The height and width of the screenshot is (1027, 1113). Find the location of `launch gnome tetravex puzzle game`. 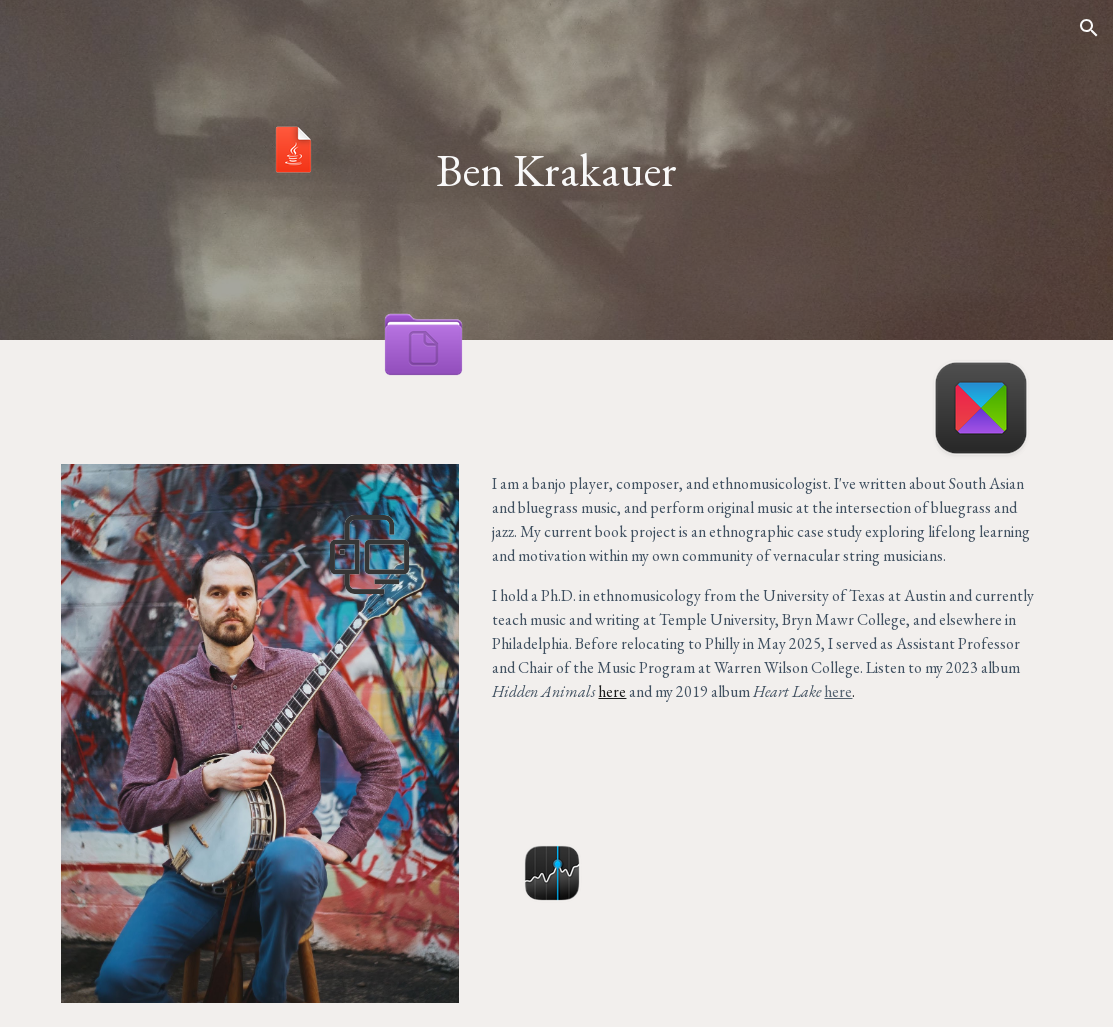

launch gnome tetravex puzzle game is located at coordinates (981, 408).